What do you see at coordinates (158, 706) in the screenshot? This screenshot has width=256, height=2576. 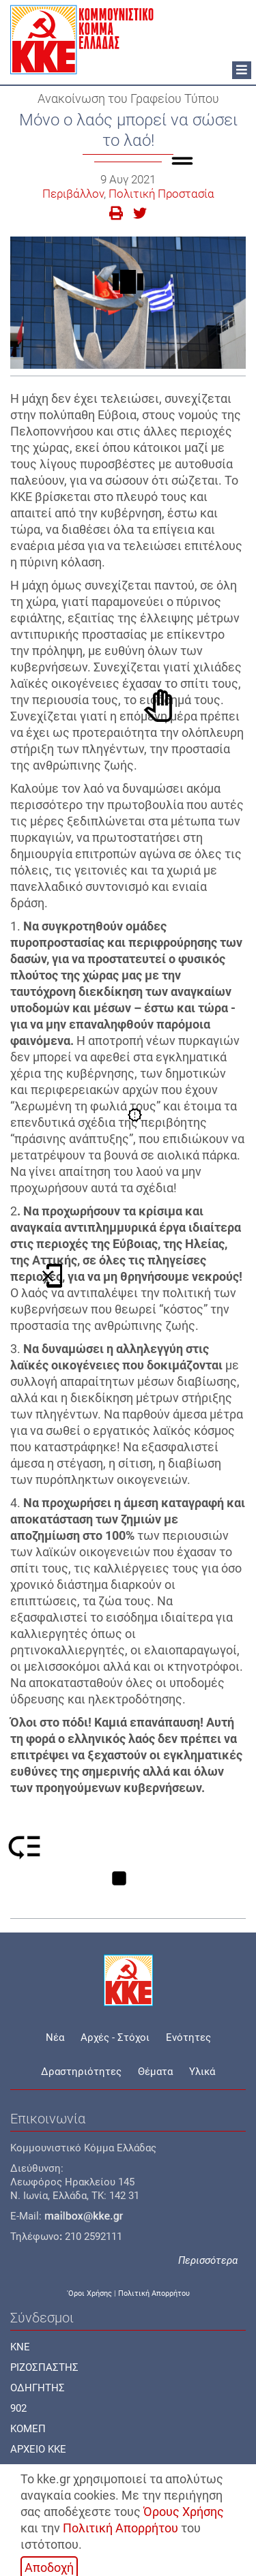 I see `stop or pause an action` at bounding box center [158, 706].